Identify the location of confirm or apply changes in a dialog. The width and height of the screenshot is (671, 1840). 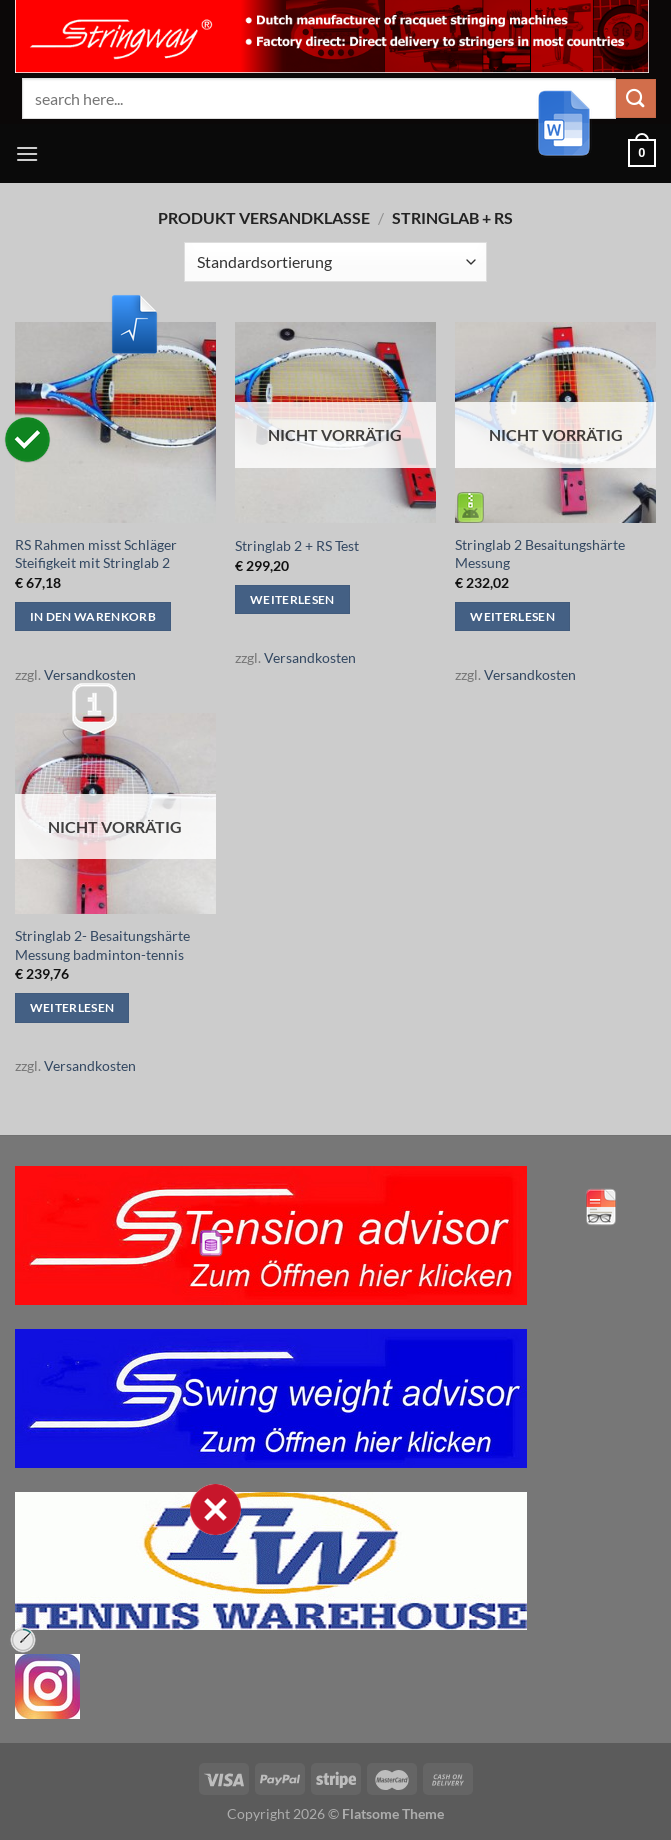
(27, 439).